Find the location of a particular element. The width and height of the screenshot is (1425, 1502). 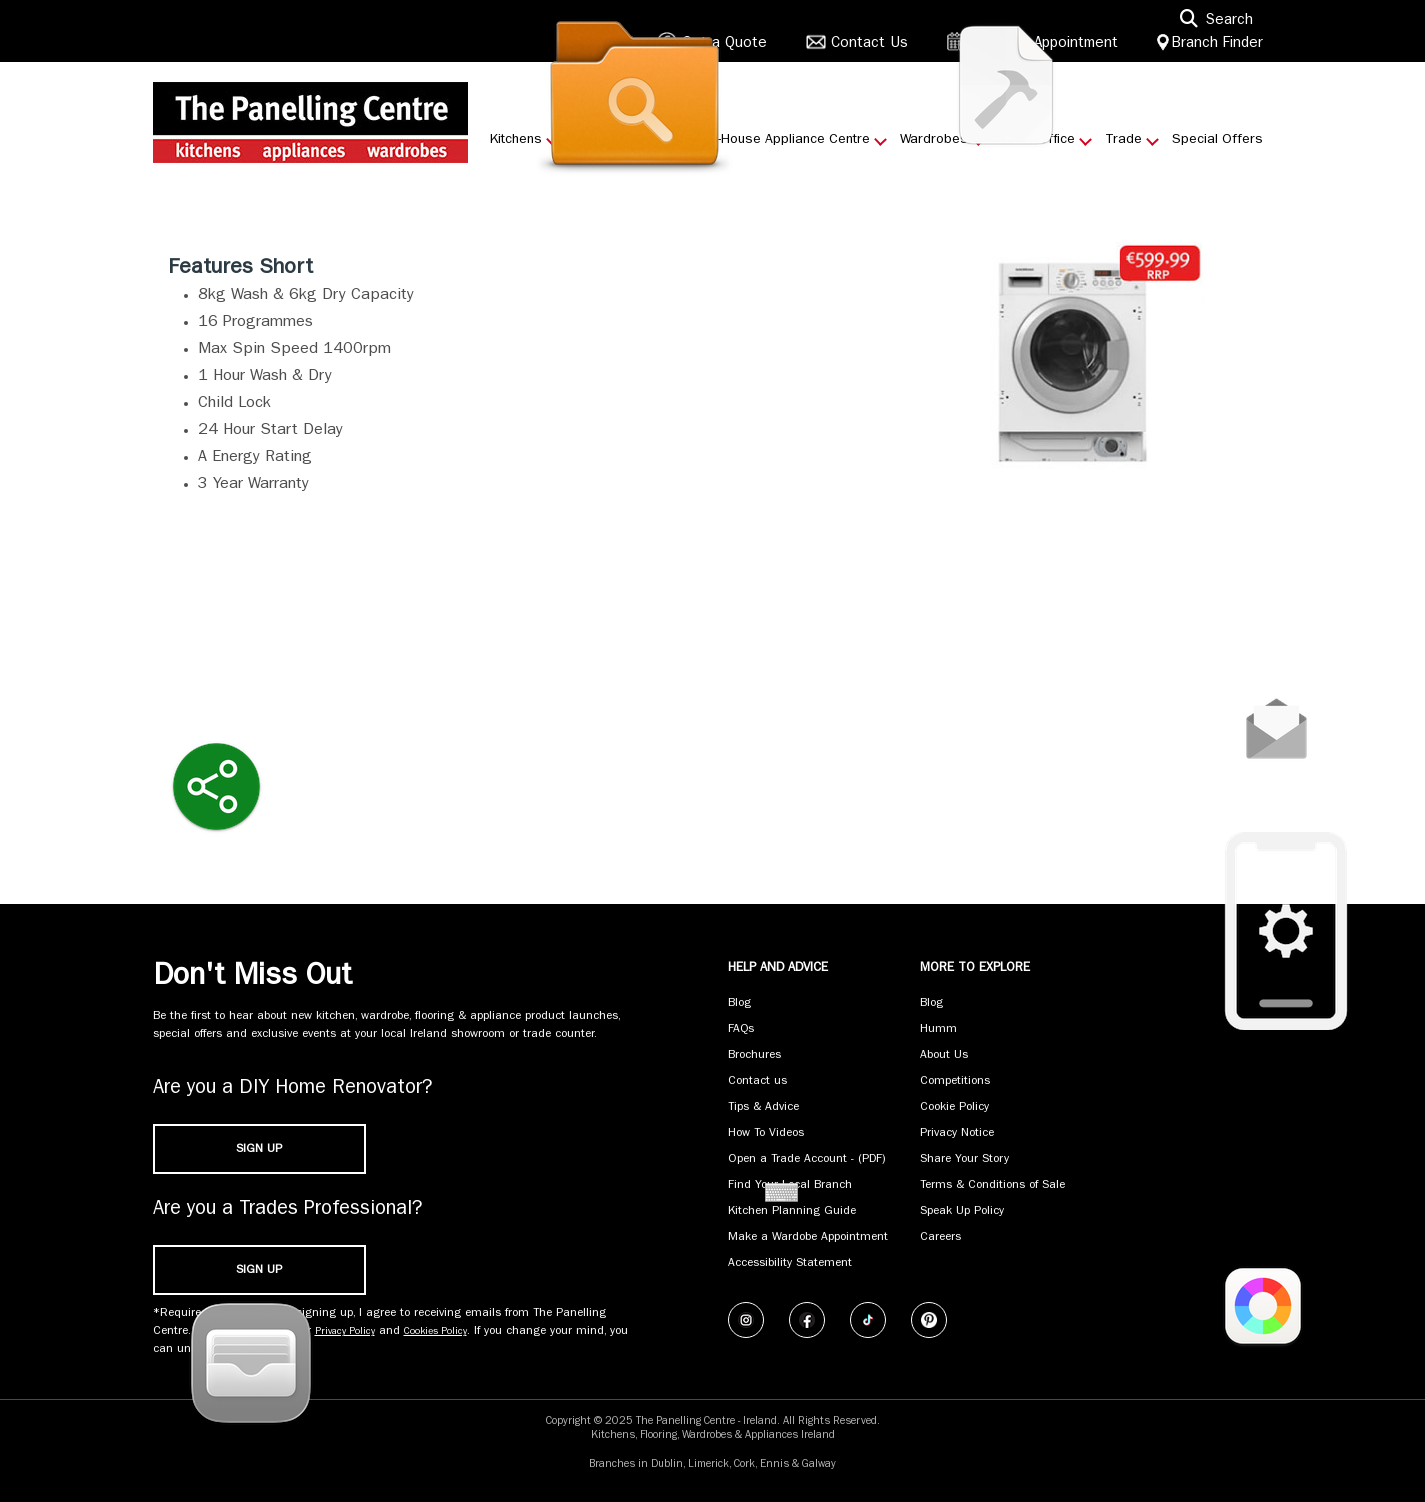

makefile document for build automation is located at coordinates (1006, 85).